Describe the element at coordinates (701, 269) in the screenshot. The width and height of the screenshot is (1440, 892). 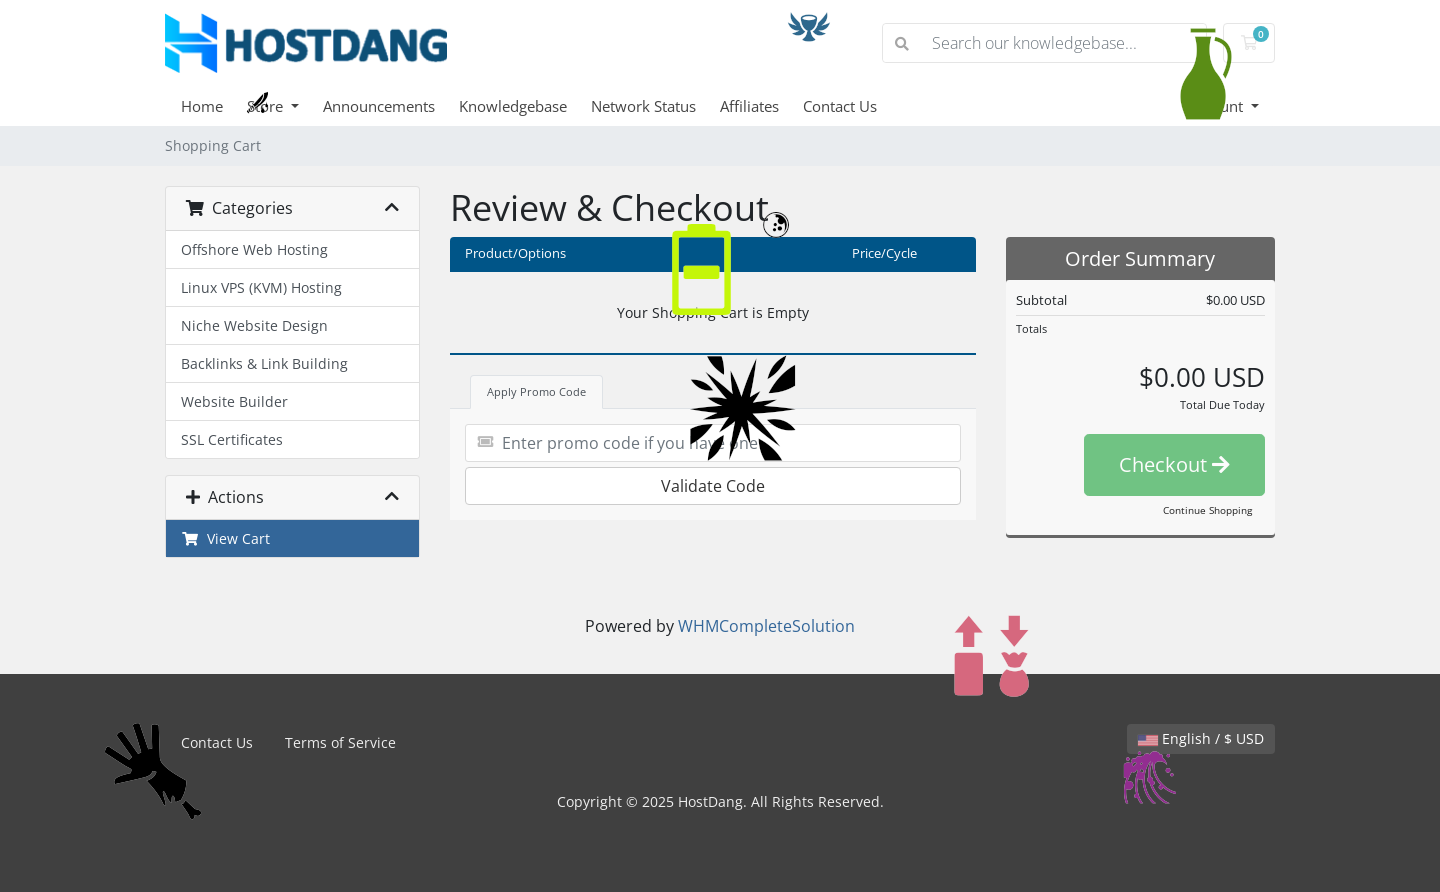
I see `reduce battery usage or power consumption` at that location.